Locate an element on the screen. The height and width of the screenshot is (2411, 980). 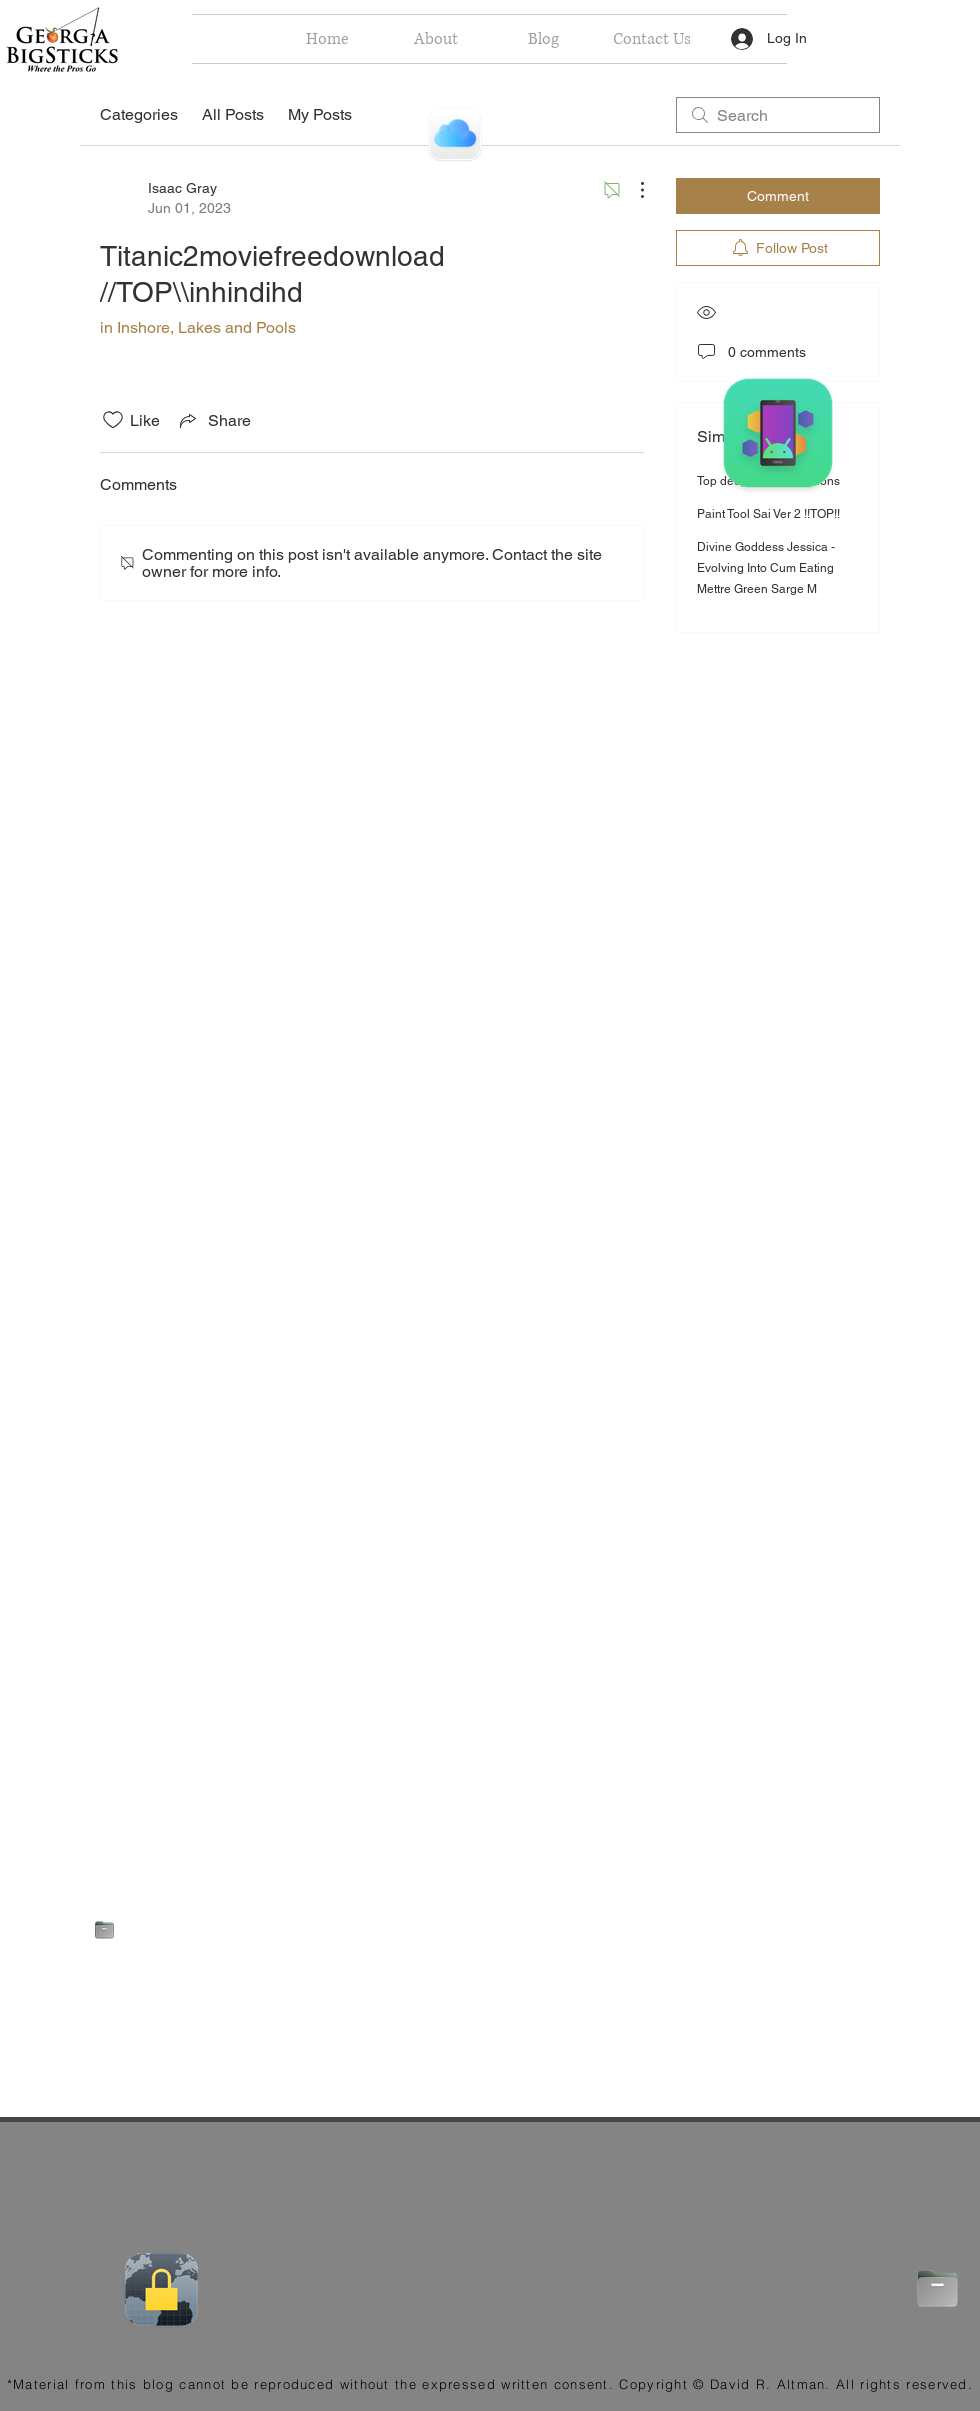
manage browser security and SSL certificate settings is located at coordinates (161, 2289).